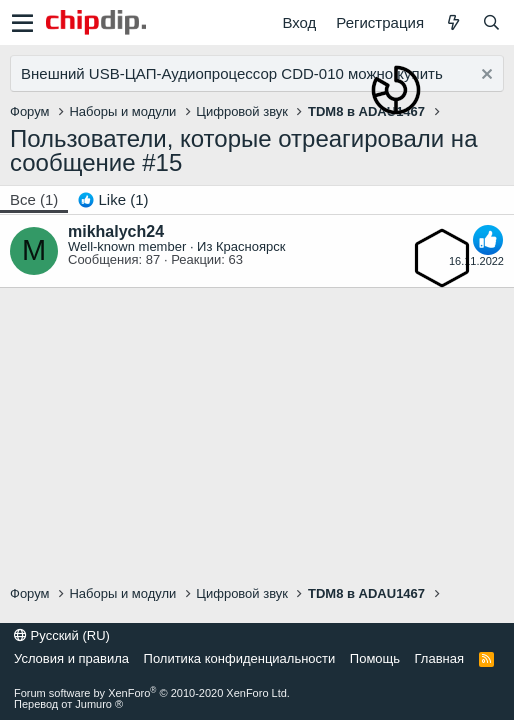 The image size is (514, 720). I want to click on view analytics or statistics breakdown, so click(396, 90).